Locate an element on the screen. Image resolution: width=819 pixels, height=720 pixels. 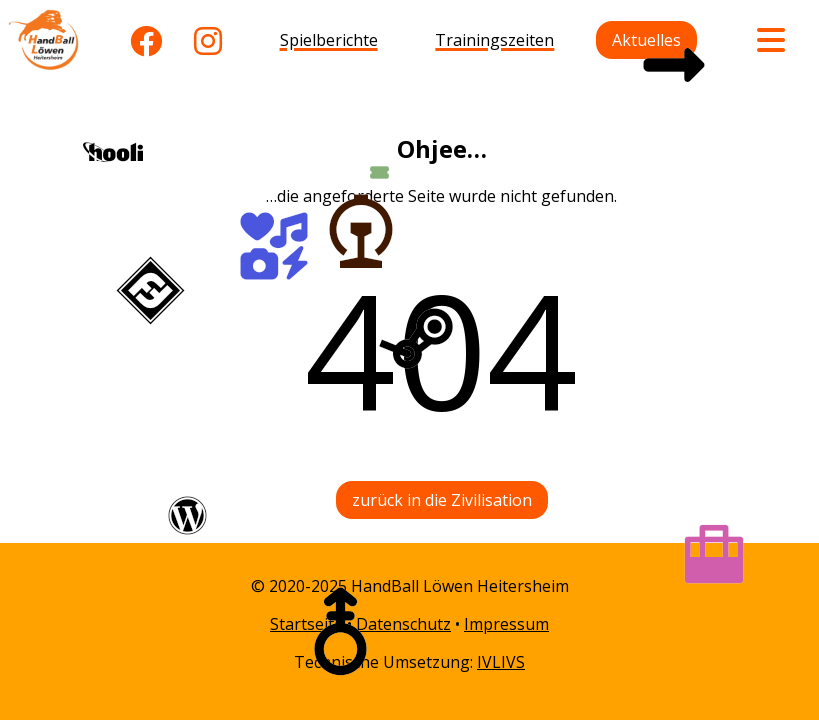
indicates male with upward stroke gender symbol is located at coordinates (340, 632).